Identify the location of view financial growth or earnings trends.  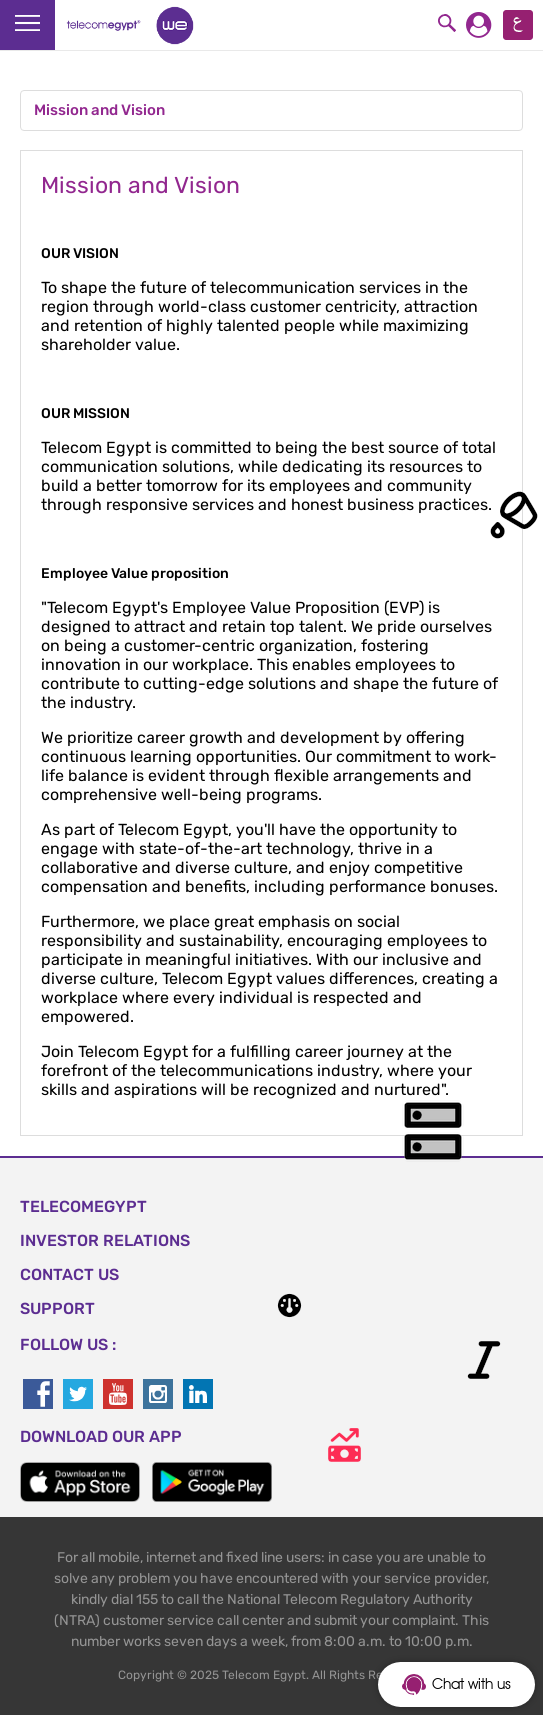
(344, 1445).